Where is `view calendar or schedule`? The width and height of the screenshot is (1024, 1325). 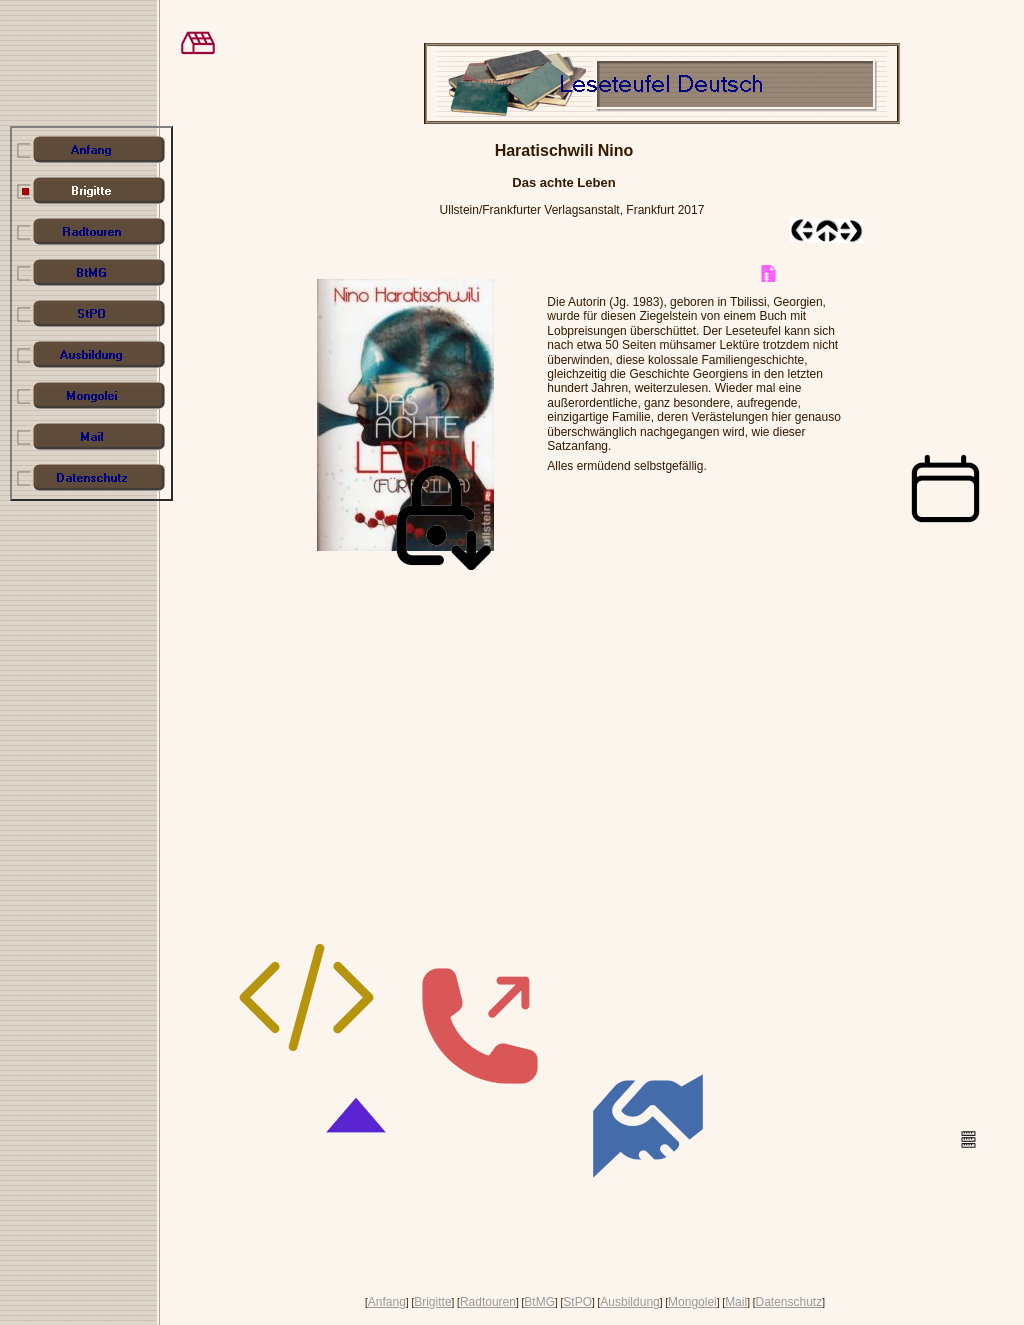 view calendar or schedule is located at coordinates (945, 488).